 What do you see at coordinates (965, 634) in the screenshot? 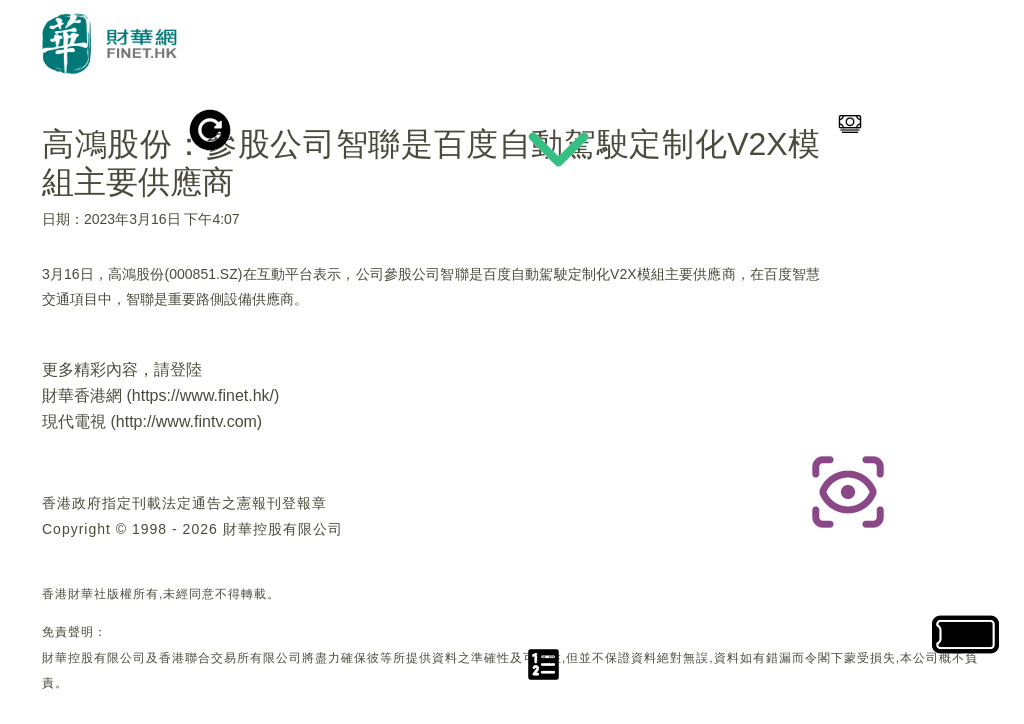
I see `rotate device to landscape mode` at bounding box center [965, 634].